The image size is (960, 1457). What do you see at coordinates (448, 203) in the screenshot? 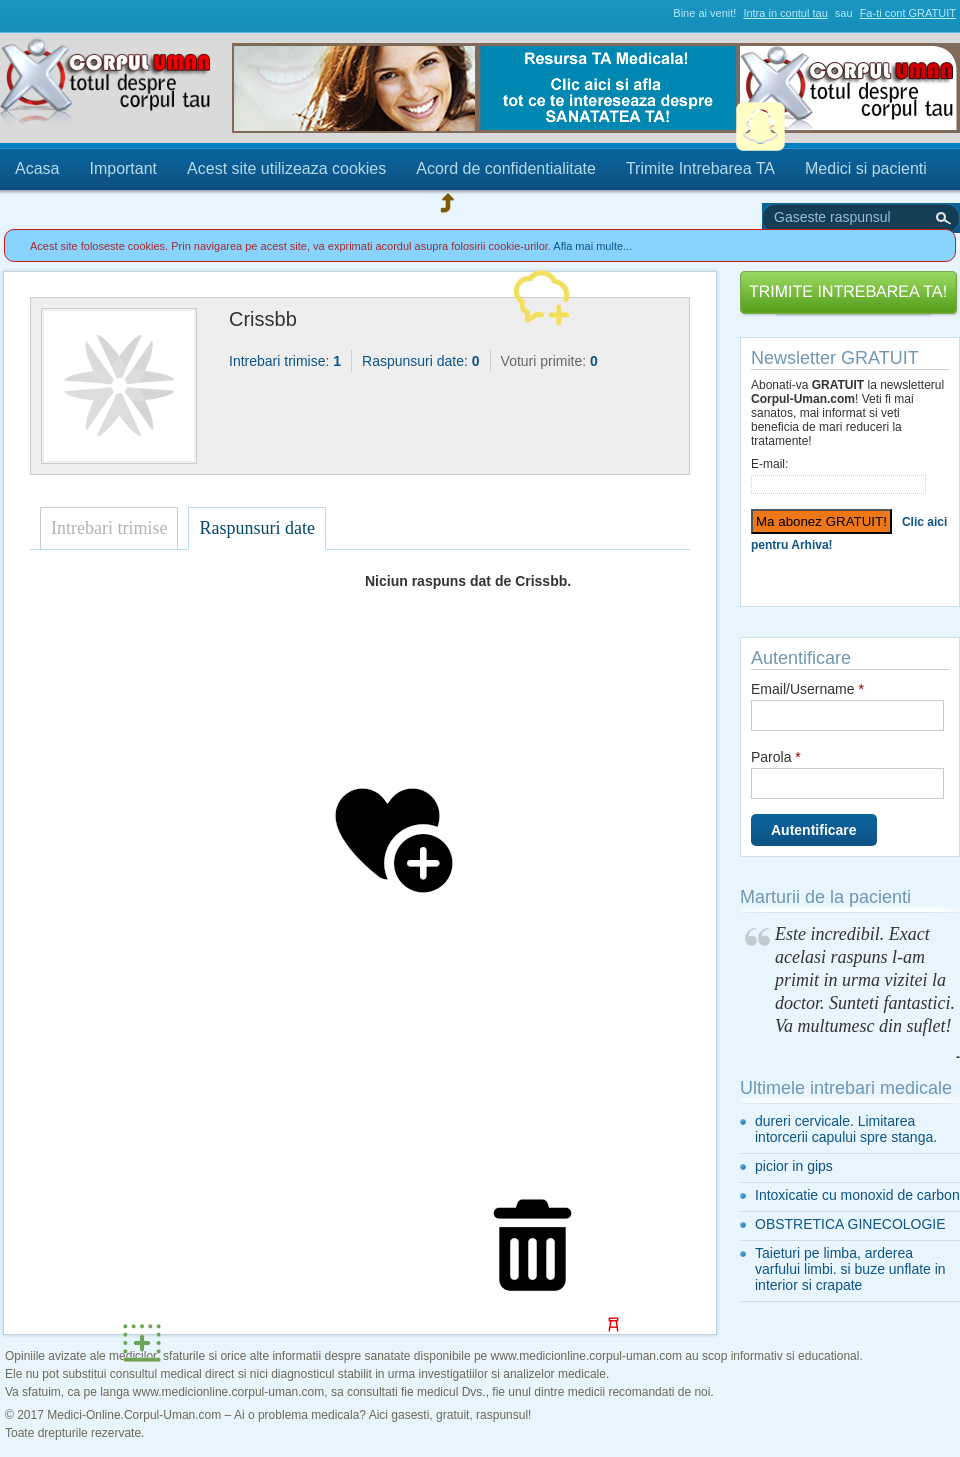
I see `move item up one level` at bounding box center [448, 203].